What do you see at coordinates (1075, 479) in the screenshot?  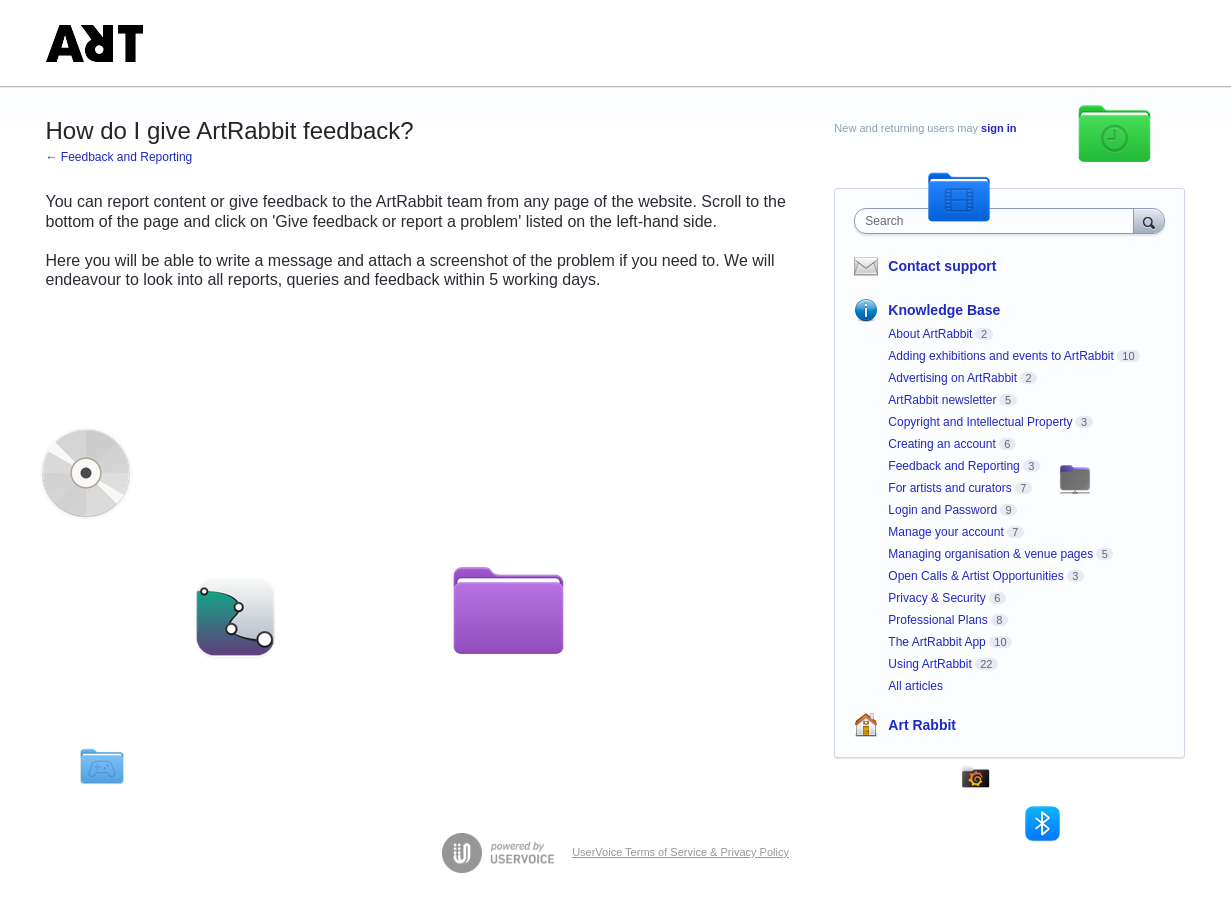 I see `access a remote or network folder` at bounding box center [1075, 479].